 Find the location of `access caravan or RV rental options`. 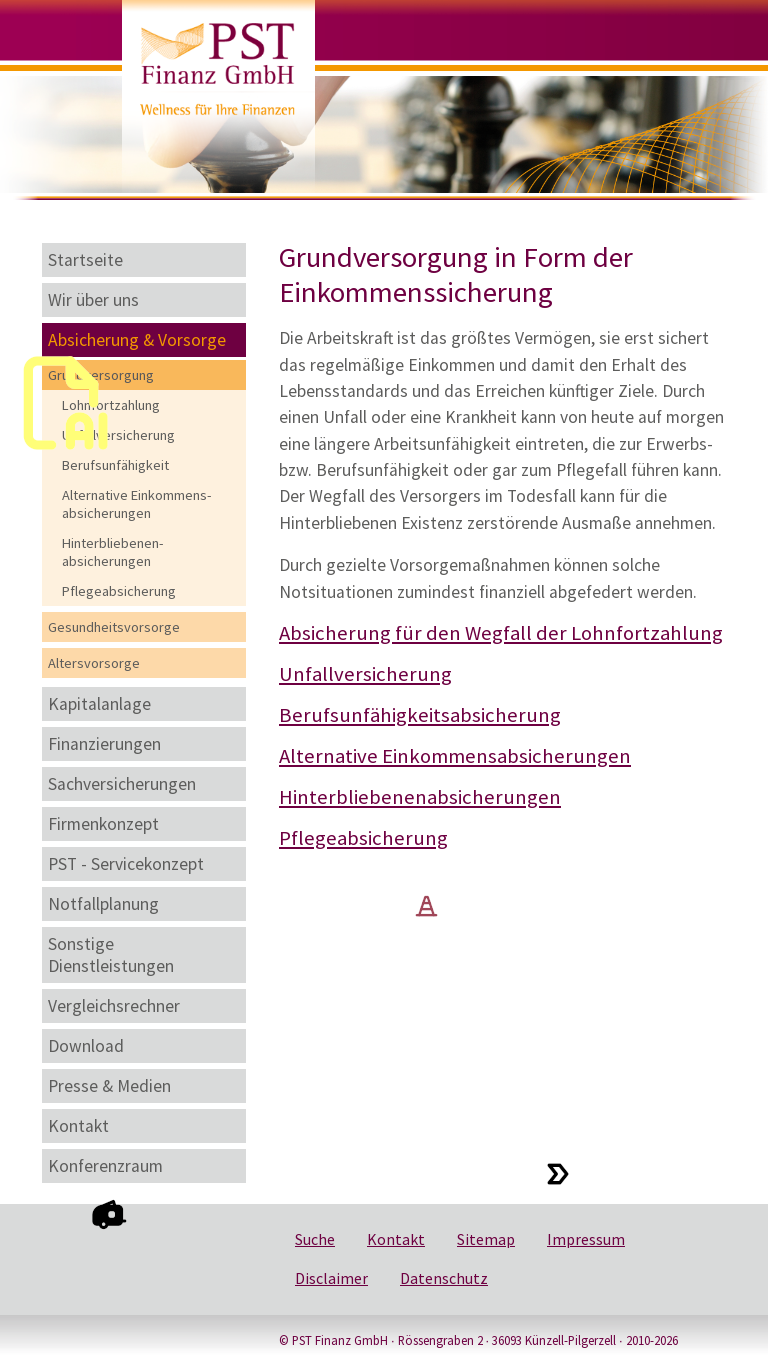

access caravan or RV rental options is located at coordinates (108, 1214).